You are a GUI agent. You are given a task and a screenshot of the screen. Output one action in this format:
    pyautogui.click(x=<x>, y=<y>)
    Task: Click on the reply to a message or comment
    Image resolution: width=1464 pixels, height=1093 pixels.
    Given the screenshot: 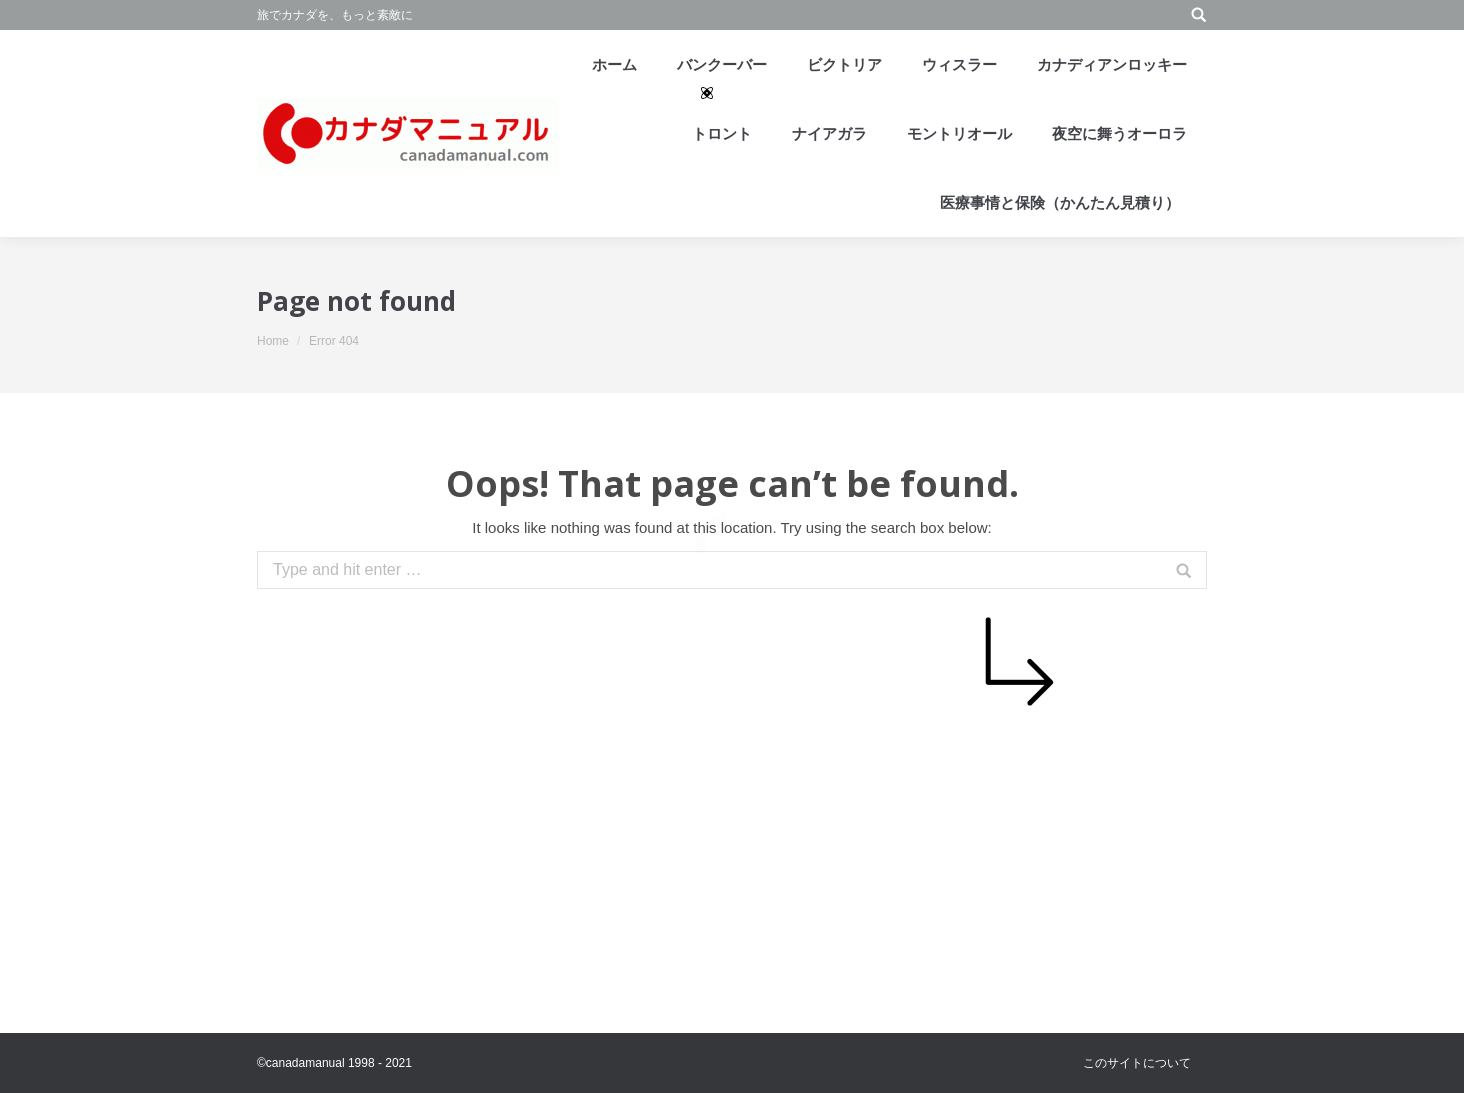 What is the action you would take?
    pyautogui.click(x=1012, y=661)
    